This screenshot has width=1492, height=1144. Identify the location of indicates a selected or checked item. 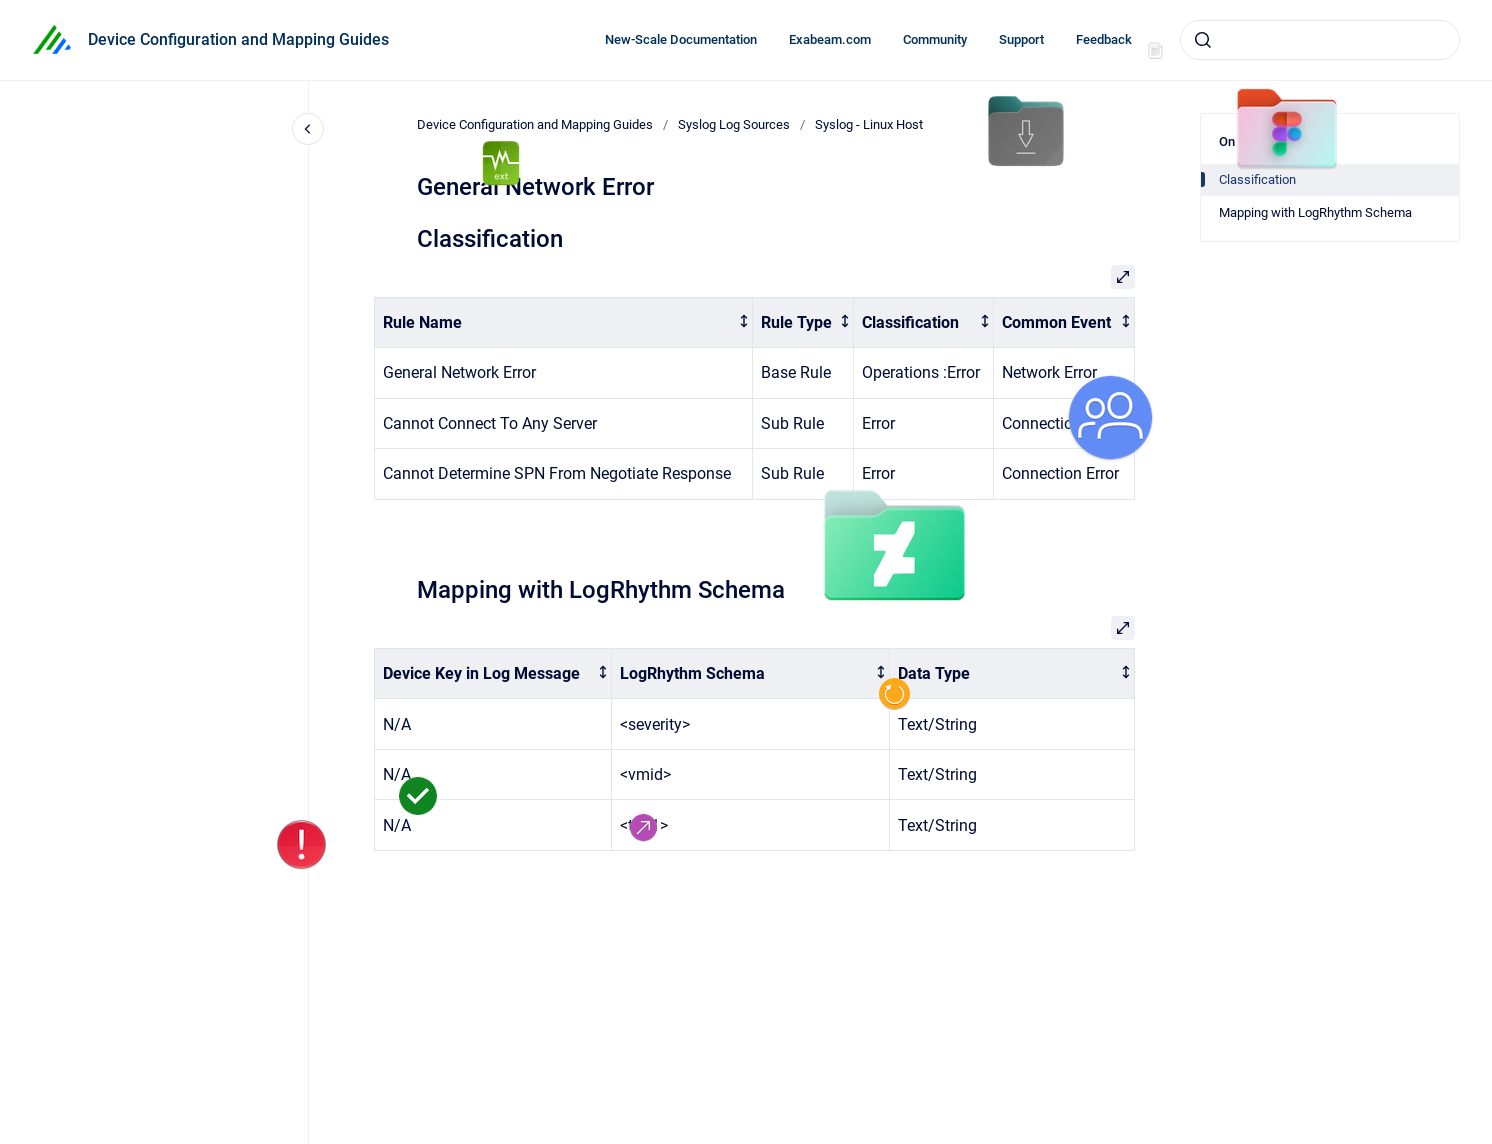
(418, 796).